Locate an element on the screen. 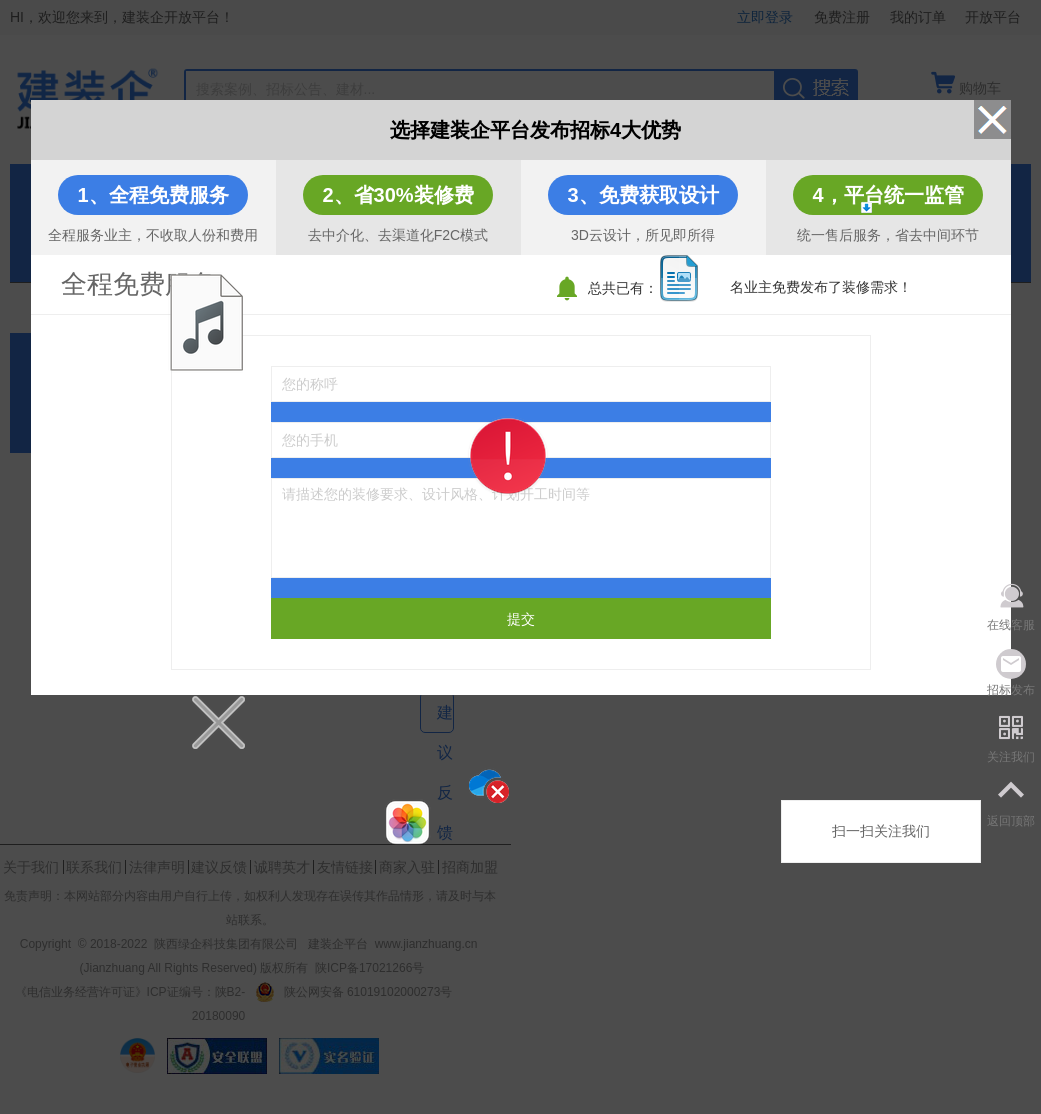  indicates an important alert or warning is located at coordinates (508, 456).